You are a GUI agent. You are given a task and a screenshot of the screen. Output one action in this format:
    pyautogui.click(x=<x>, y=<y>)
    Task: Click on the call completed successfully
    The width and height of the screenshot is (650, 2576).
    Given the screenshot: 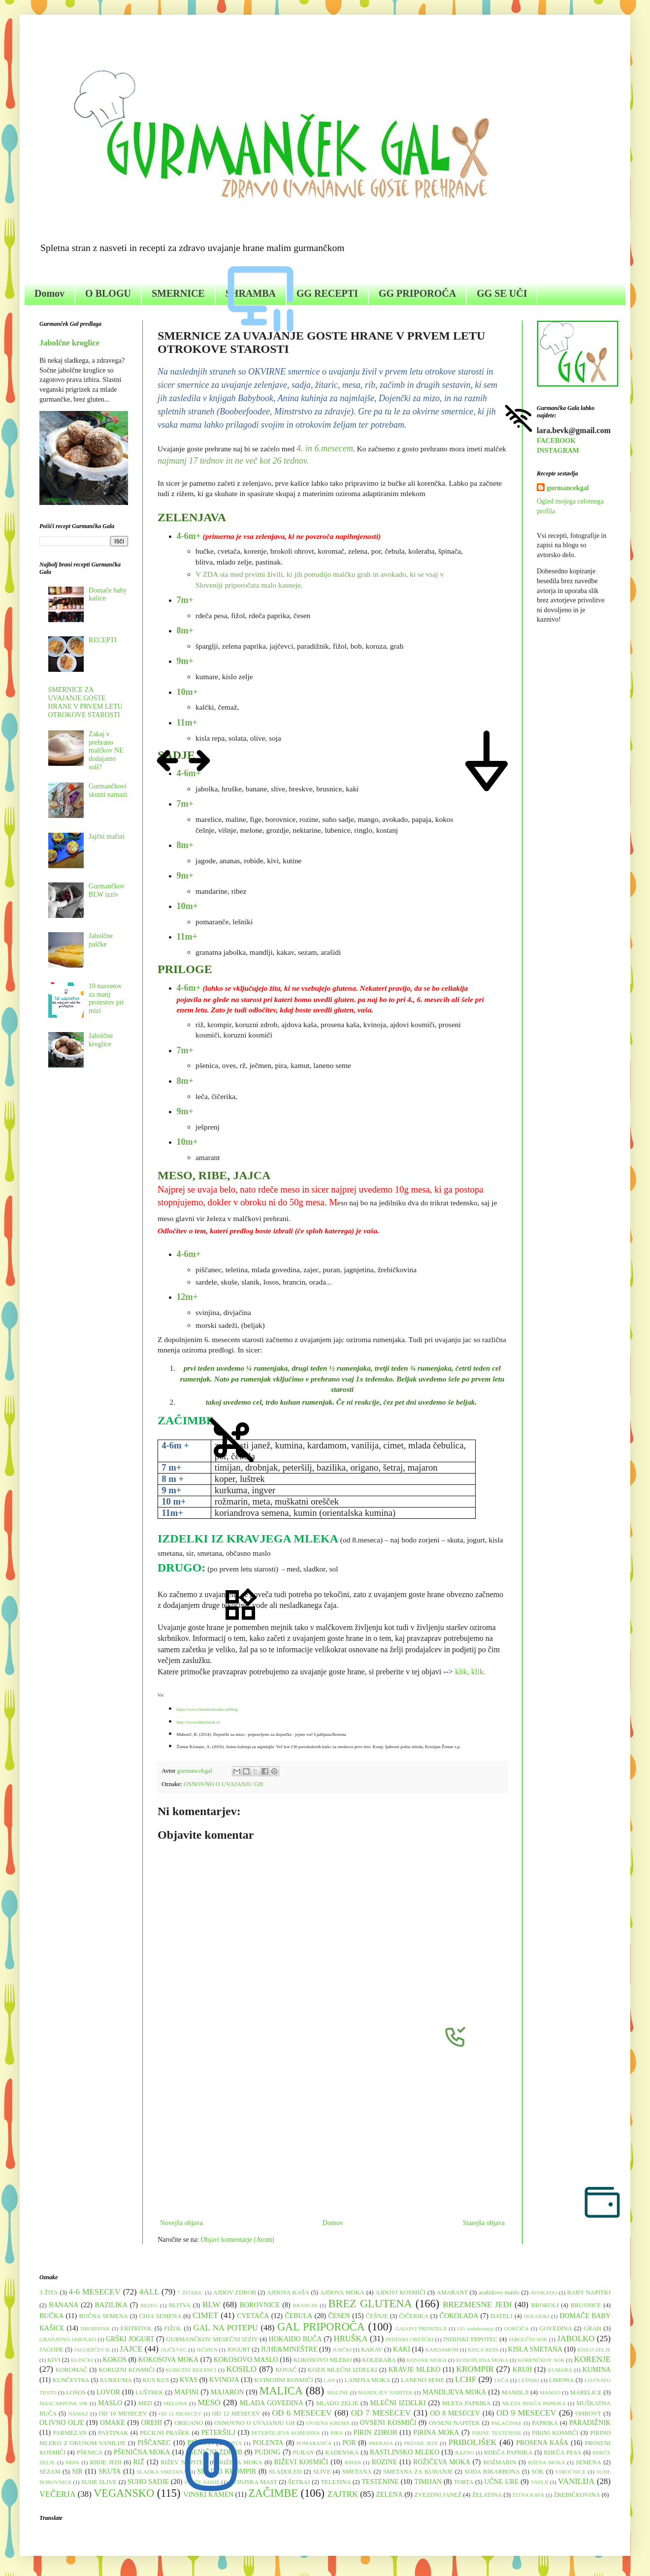 What is the action you would take?
    pyautogui.click(x=455, y=2037)
    